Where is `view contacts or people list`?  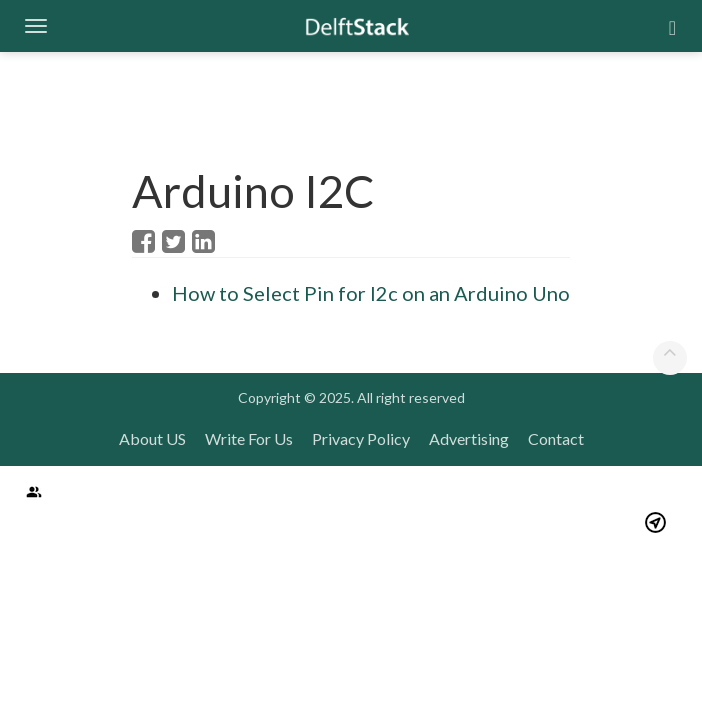 view contacts or people list is located at coordinates (34, 492).